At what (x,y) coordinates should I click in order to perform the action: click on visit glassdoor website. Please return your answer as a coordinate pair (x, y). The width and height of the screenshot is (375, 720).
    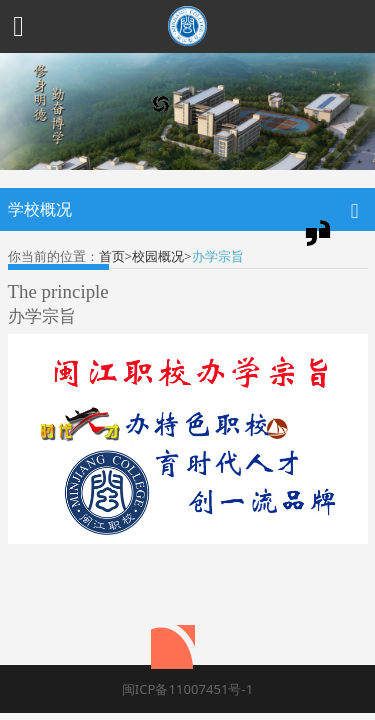
    Looking at the image, I should click on (318, 233).